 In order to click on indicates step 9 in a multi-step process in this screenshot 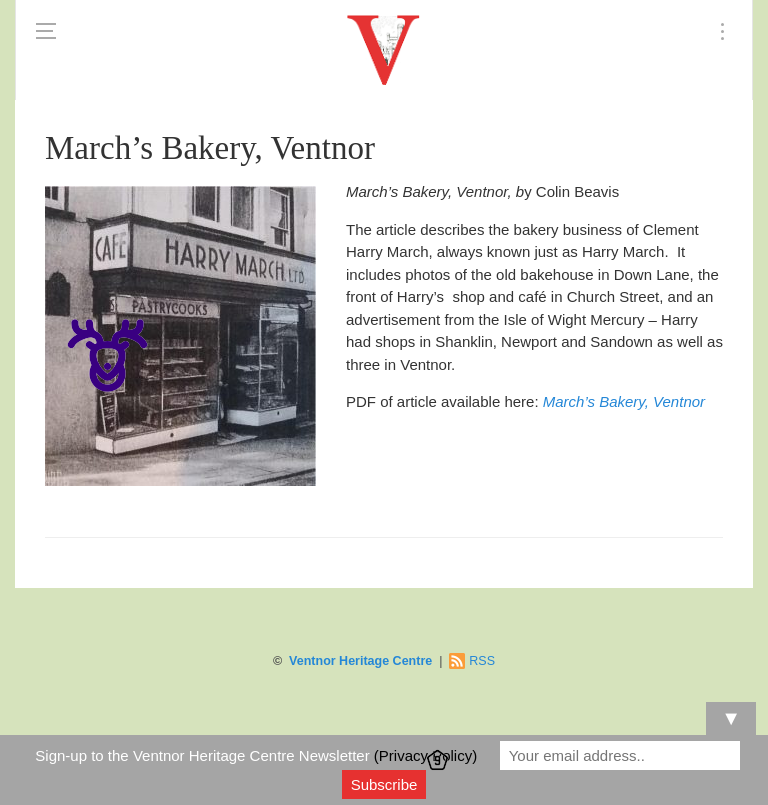, I will do `click(437, 760)`.